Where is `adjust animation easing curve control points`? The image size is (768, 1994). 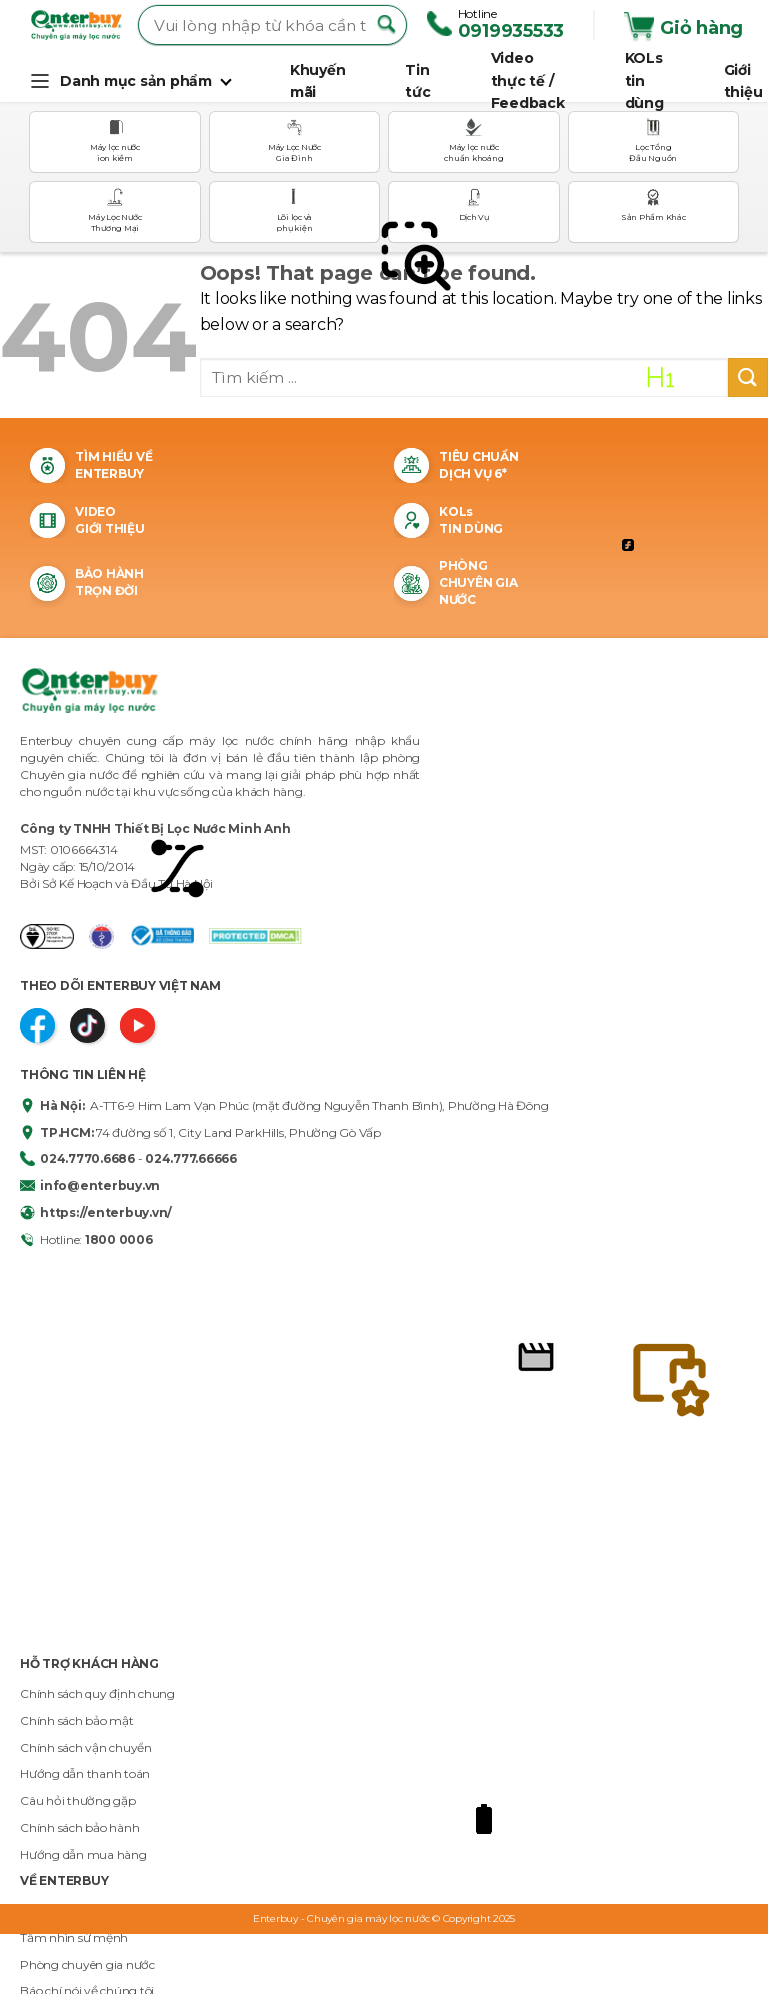 adjust animation easing curve control points is located at coordinates (177, 868).